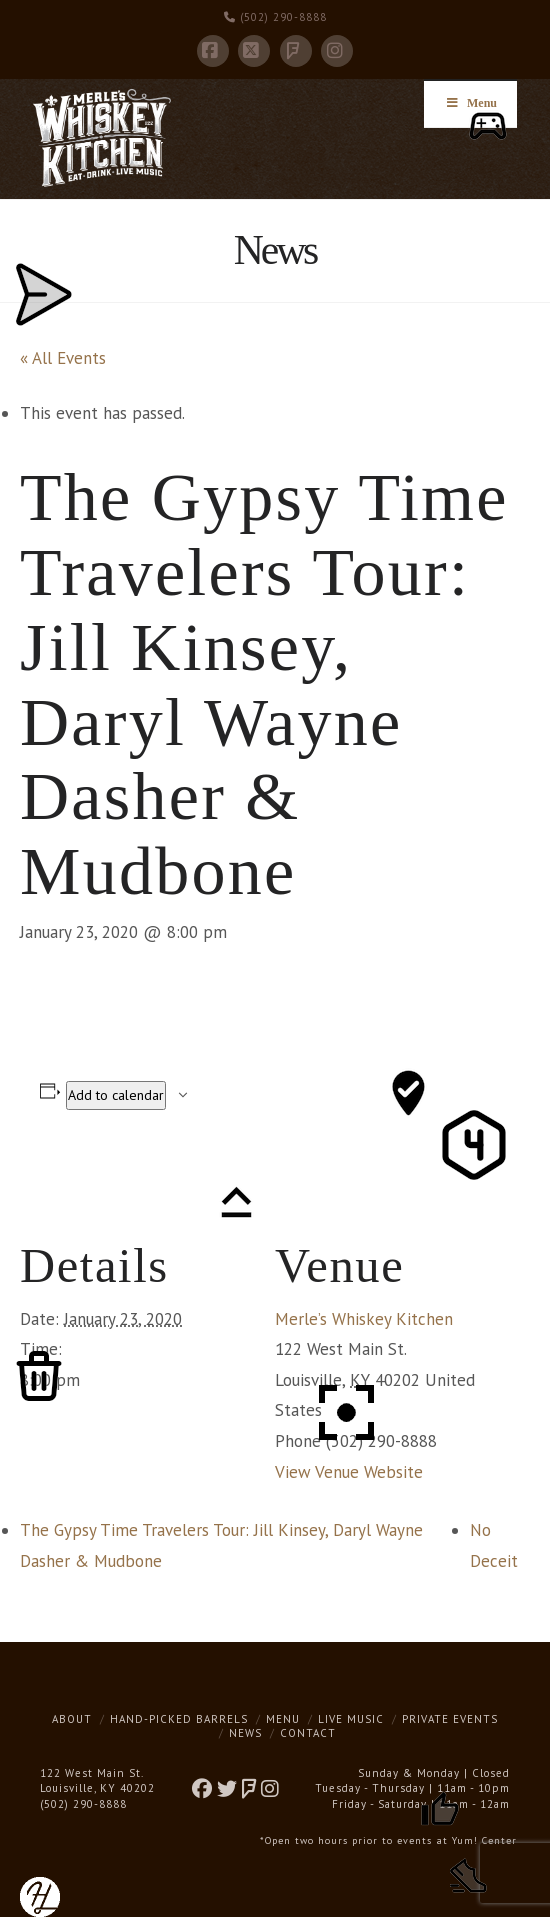  What do you see at coordinates (40, 294) in the screenshot?
I see `send message` at bounding box center [40, 294].